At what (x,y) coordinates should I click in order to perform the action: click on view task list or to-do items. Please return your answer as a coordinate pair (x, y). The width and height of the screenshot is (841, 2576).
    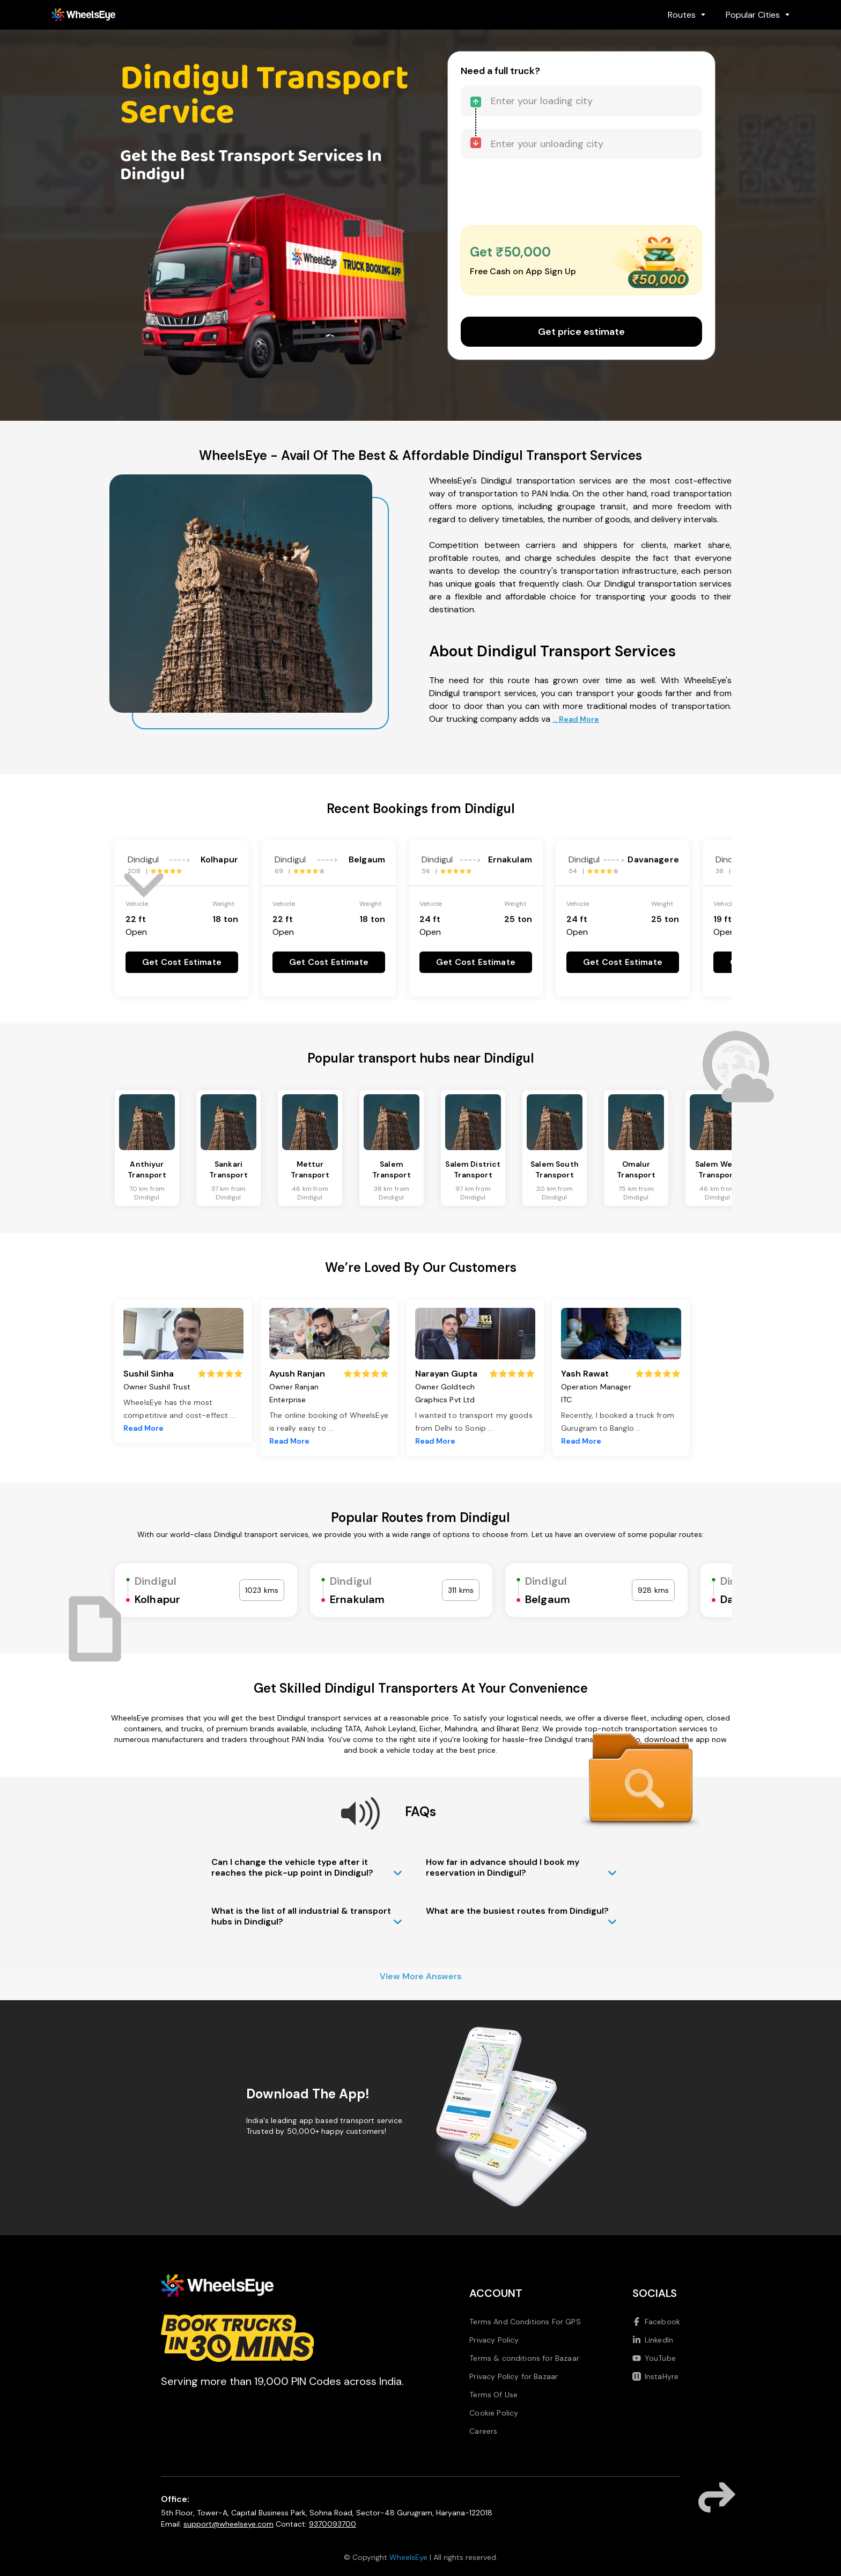
    Looking at the image, I should click on (363, 231).